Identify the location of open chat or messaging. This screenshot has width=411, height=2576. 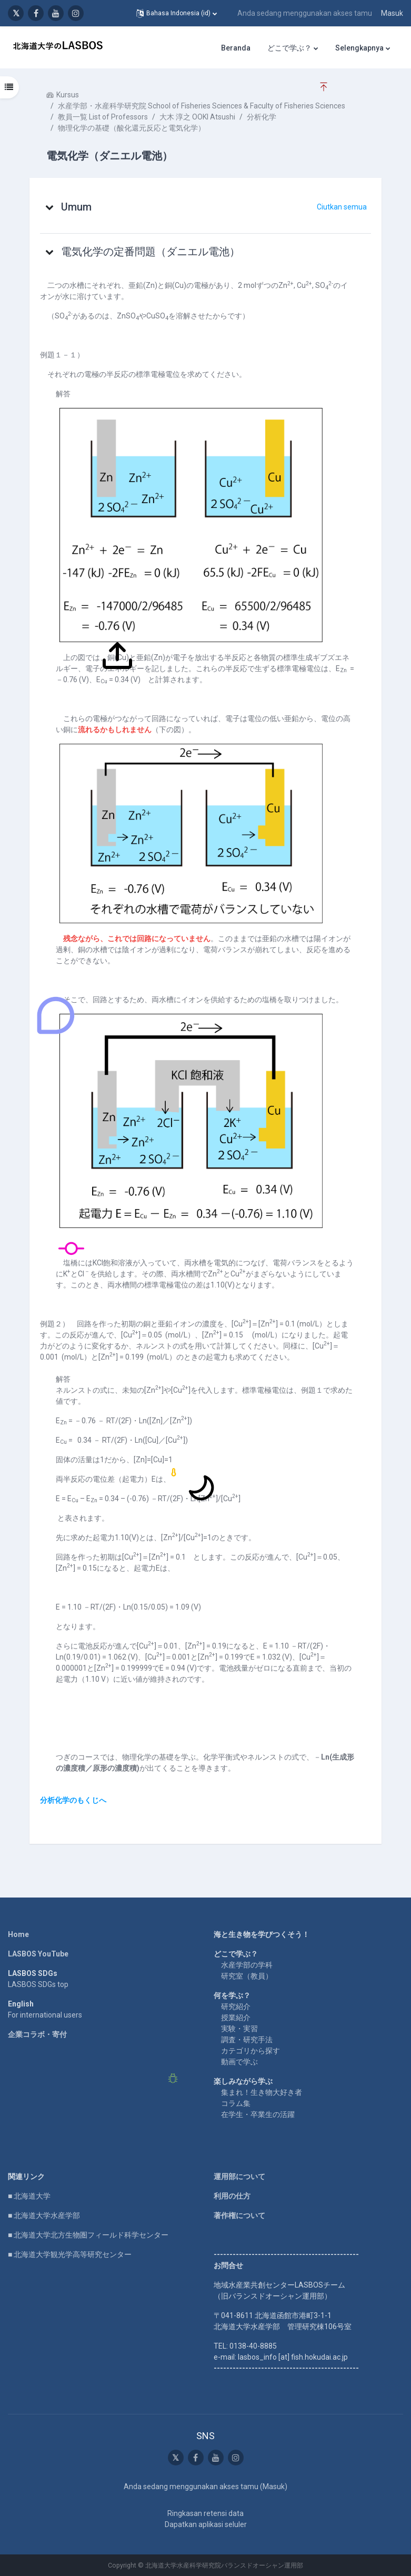
(55, 1016).